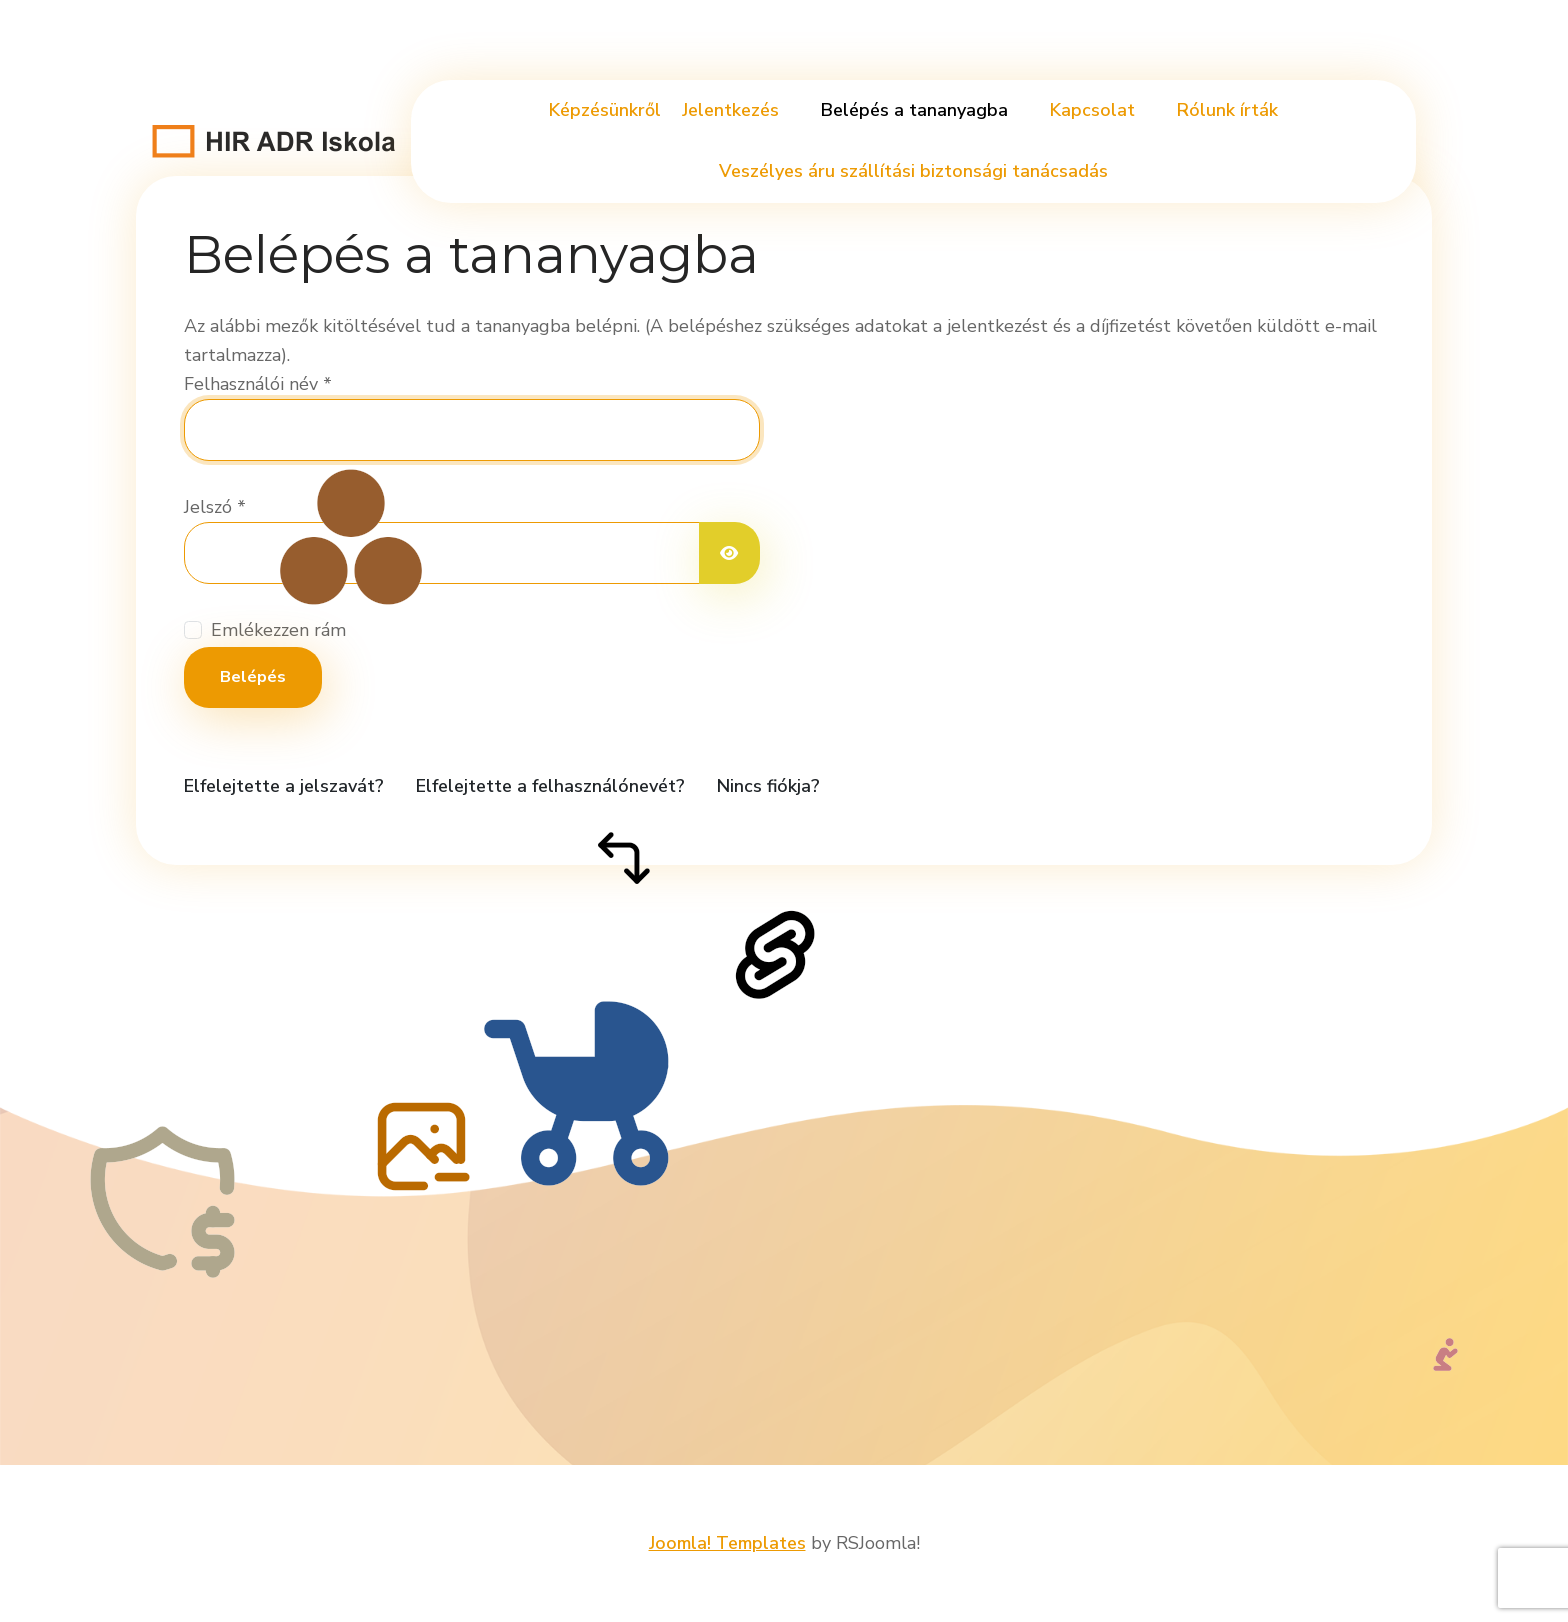 The image size is (1568, 1622). I want to click on access baby or parenting-related features, so click(585, 1093).